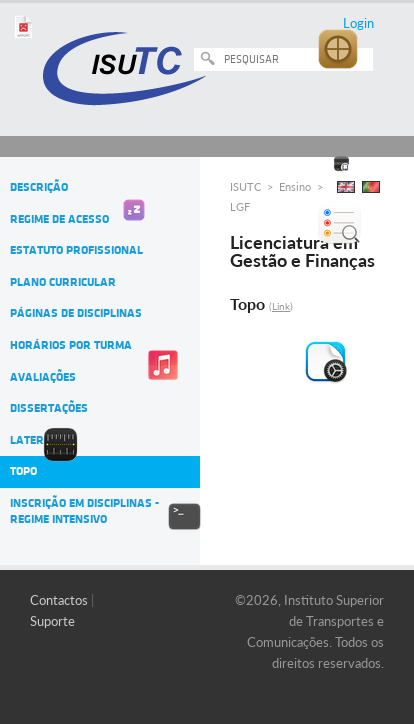 This screenshot has width=414, height=724. What do you see at coordinates (184, 516) in the screenshot?
I see `open the terminal or command line` at bounding box center [184, 516].